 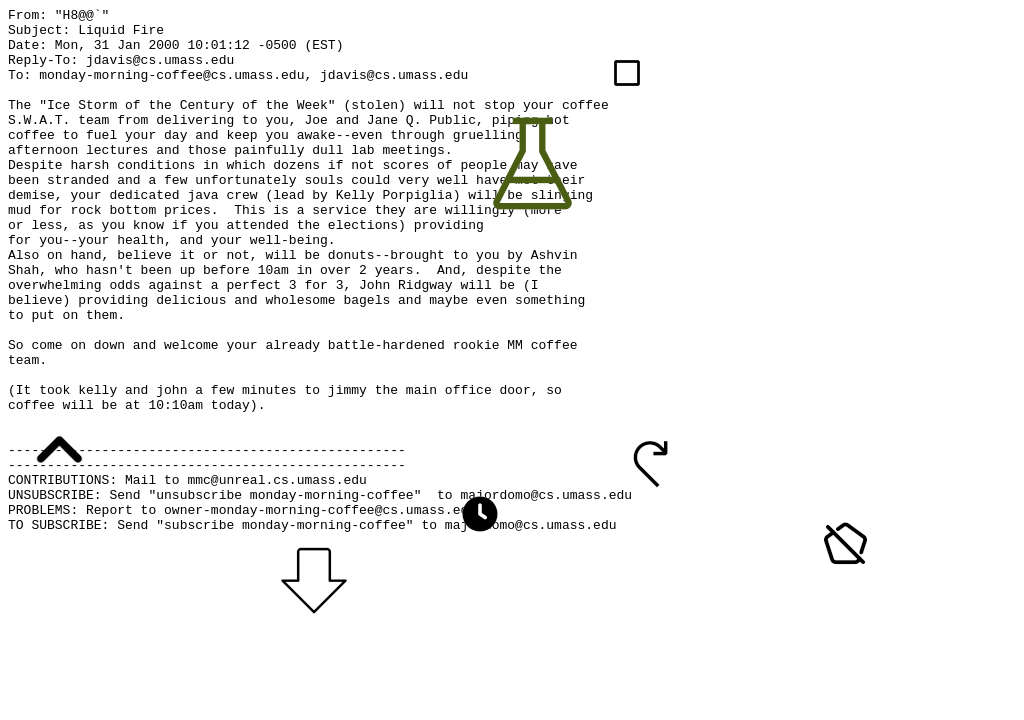 I want to click on collapse an expanded section, so click(x=59, y=450).